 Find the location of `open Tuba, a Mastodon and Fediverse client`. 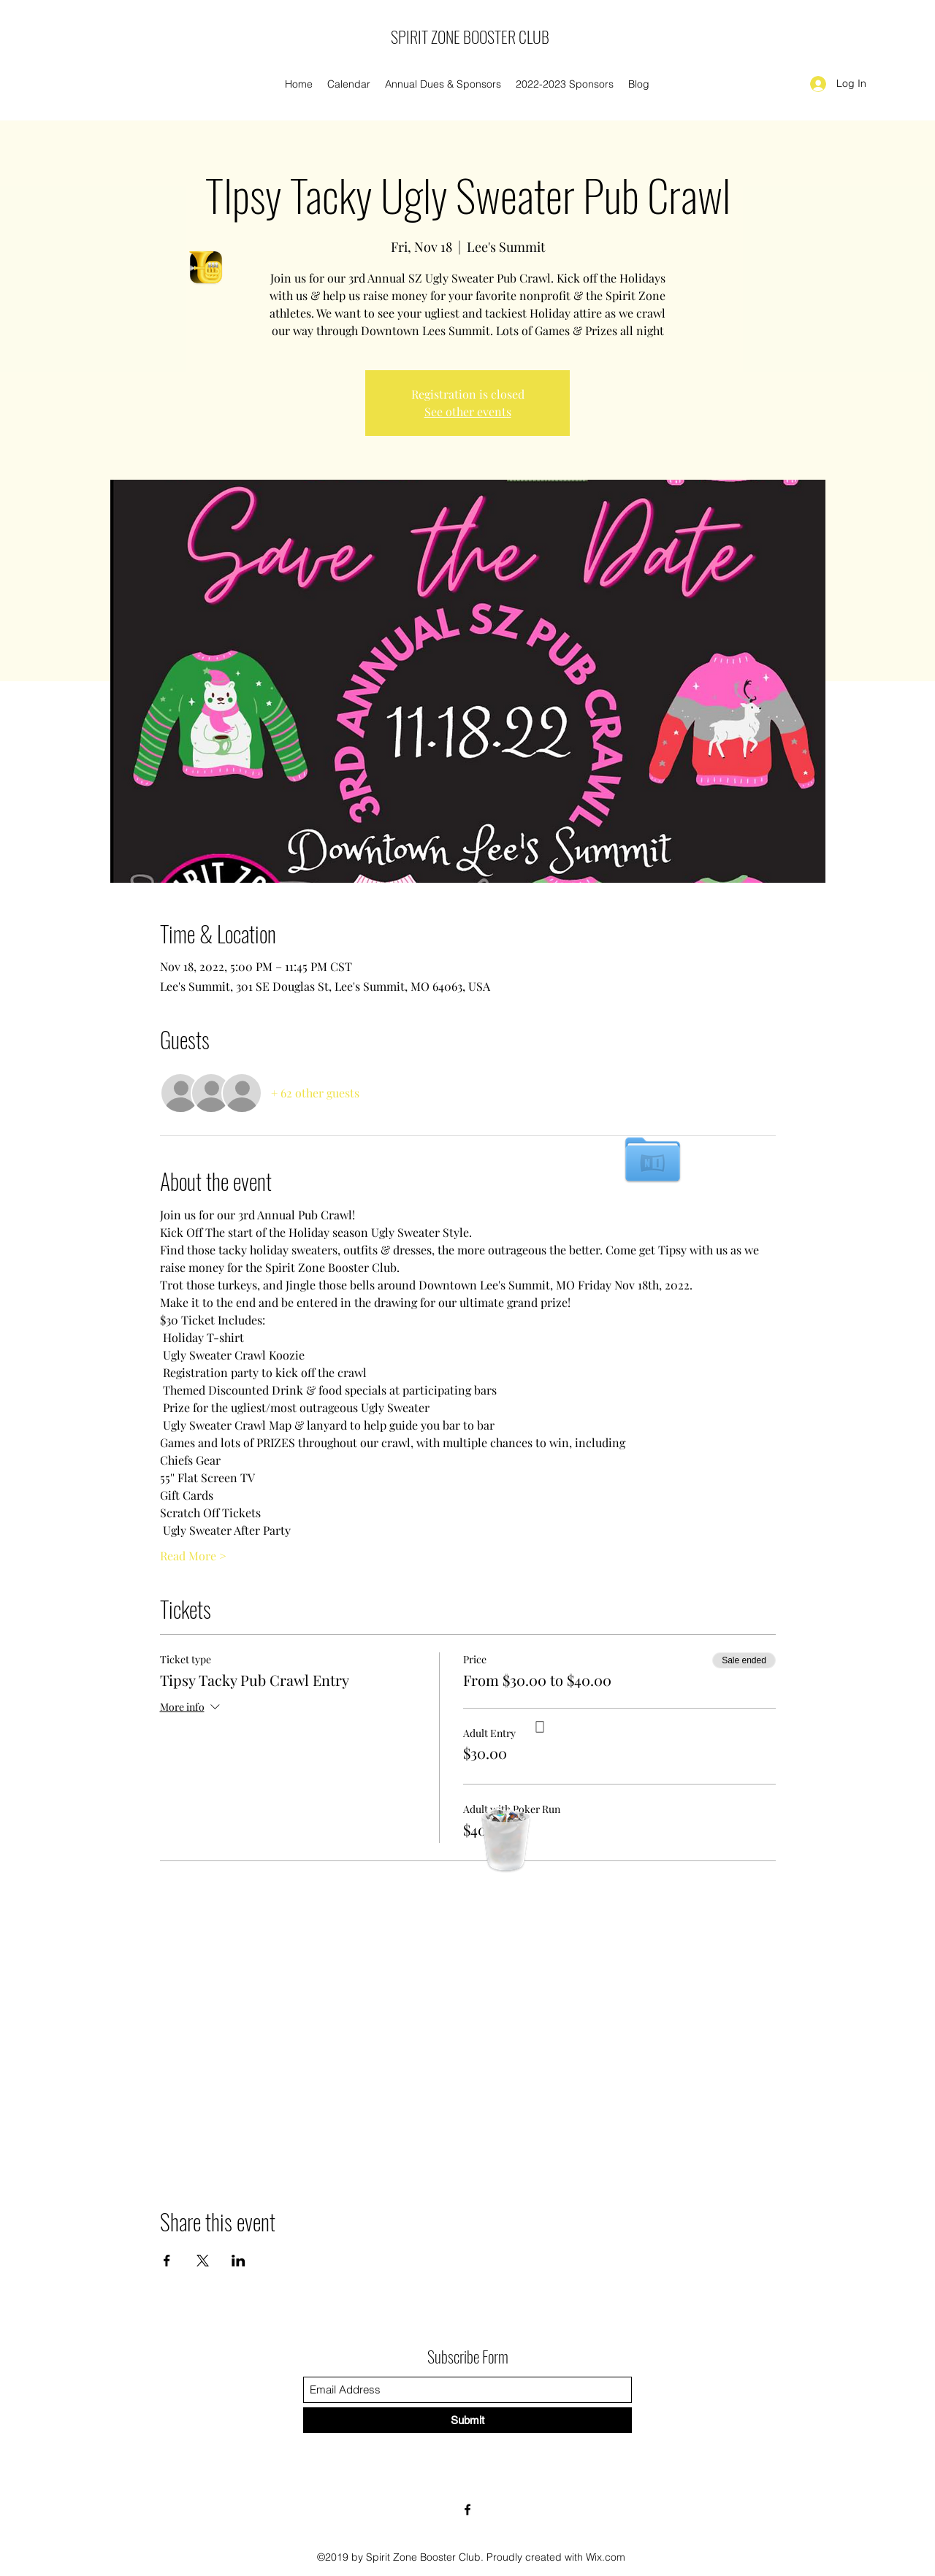

open Tuba, a Mastodon and Fediverse client is located at coordinates (206, 267).